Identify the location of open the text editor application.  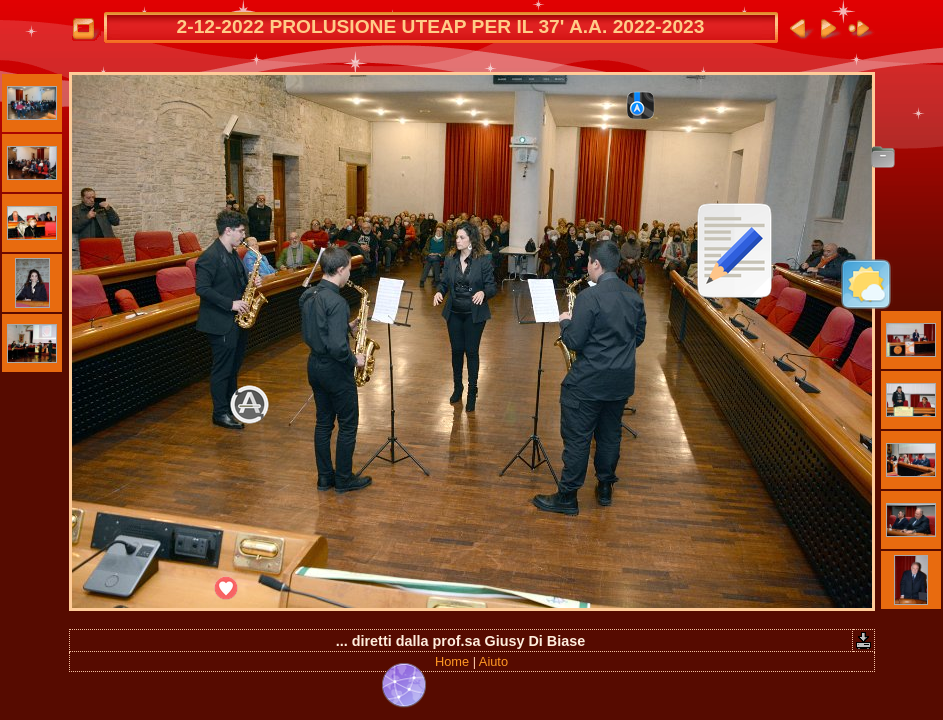
(734, 250).